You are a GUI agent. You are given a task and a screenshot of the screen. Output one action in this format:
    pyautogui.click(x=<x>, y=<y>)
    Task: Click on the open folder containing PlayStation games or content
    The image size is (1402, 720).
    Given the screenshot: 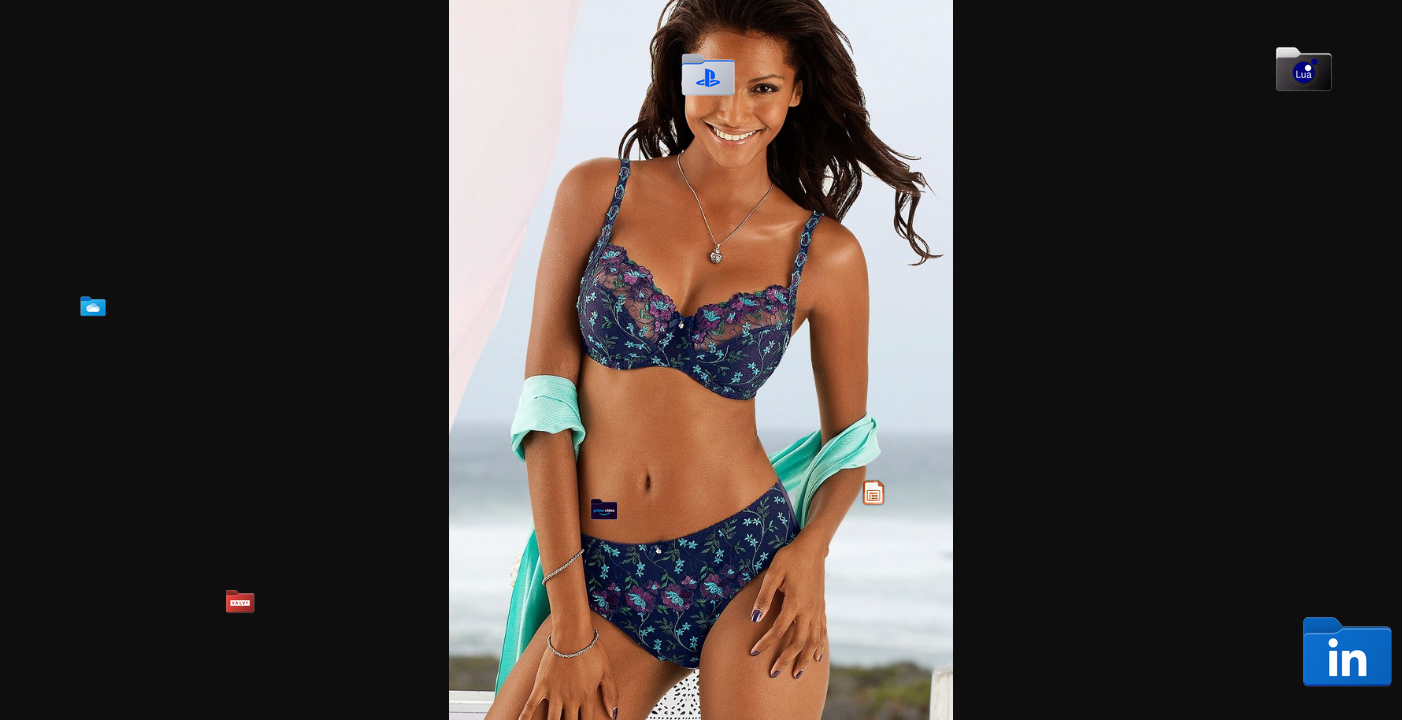 What is the action you would take?
    pyautogui.click(x=708, y=76)
    